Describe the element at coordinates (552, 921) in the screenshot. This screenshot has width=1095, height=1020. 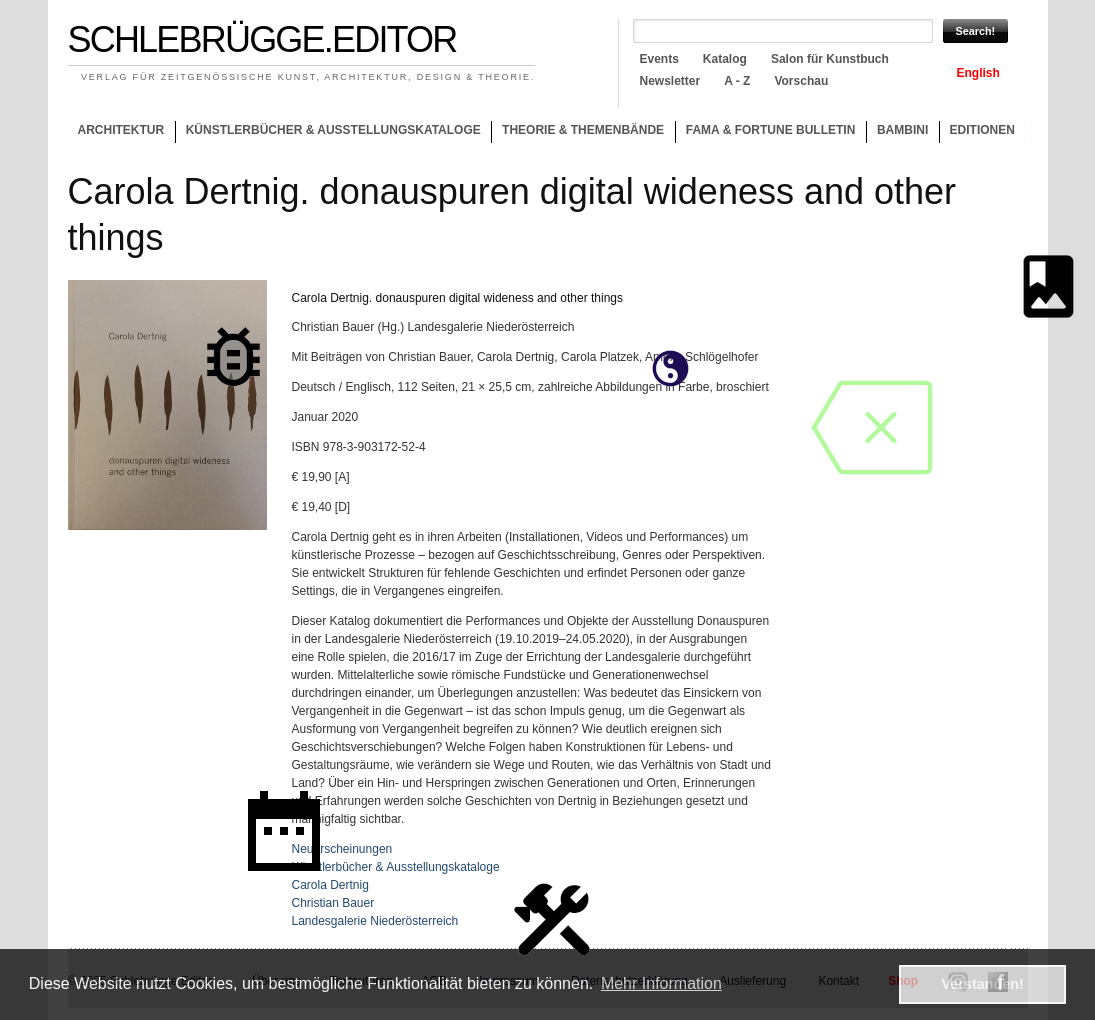
I see `indicates page or feature under construction` at that location.